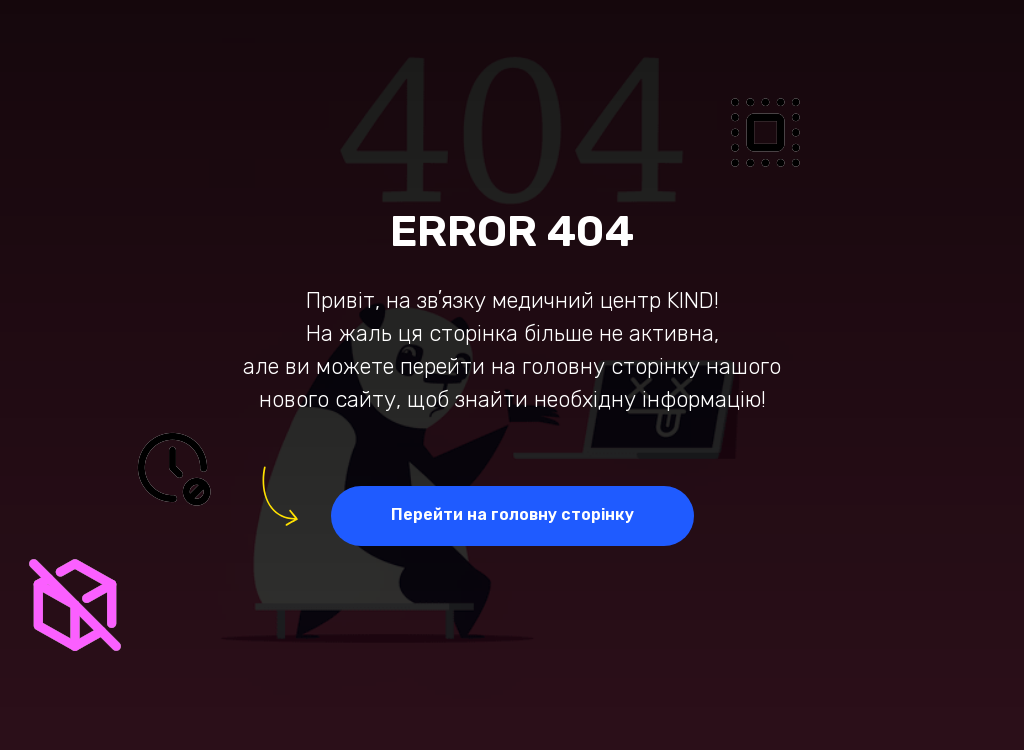 This screenshot has width=1024, height=750. I want to click on select all items in the current view, so click(765, 132).